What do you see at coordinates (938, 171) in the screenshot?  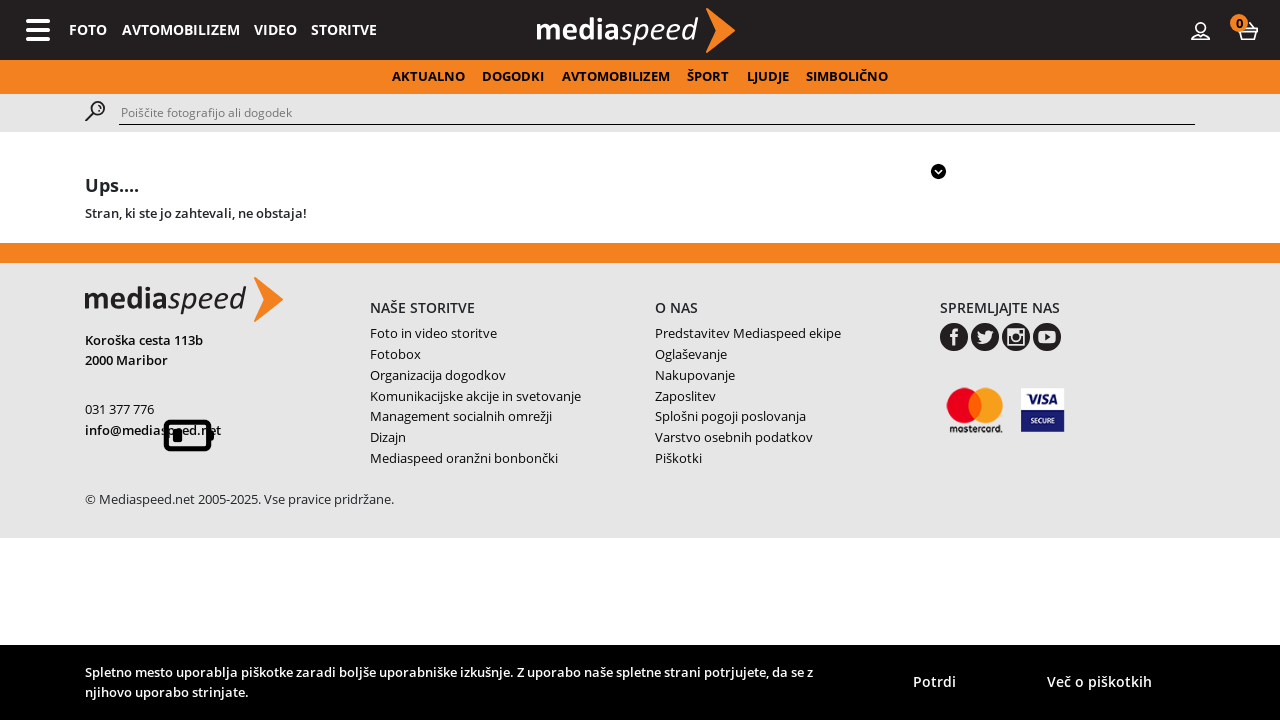 I see `expand to show more content` at bounding box center [938, 171].